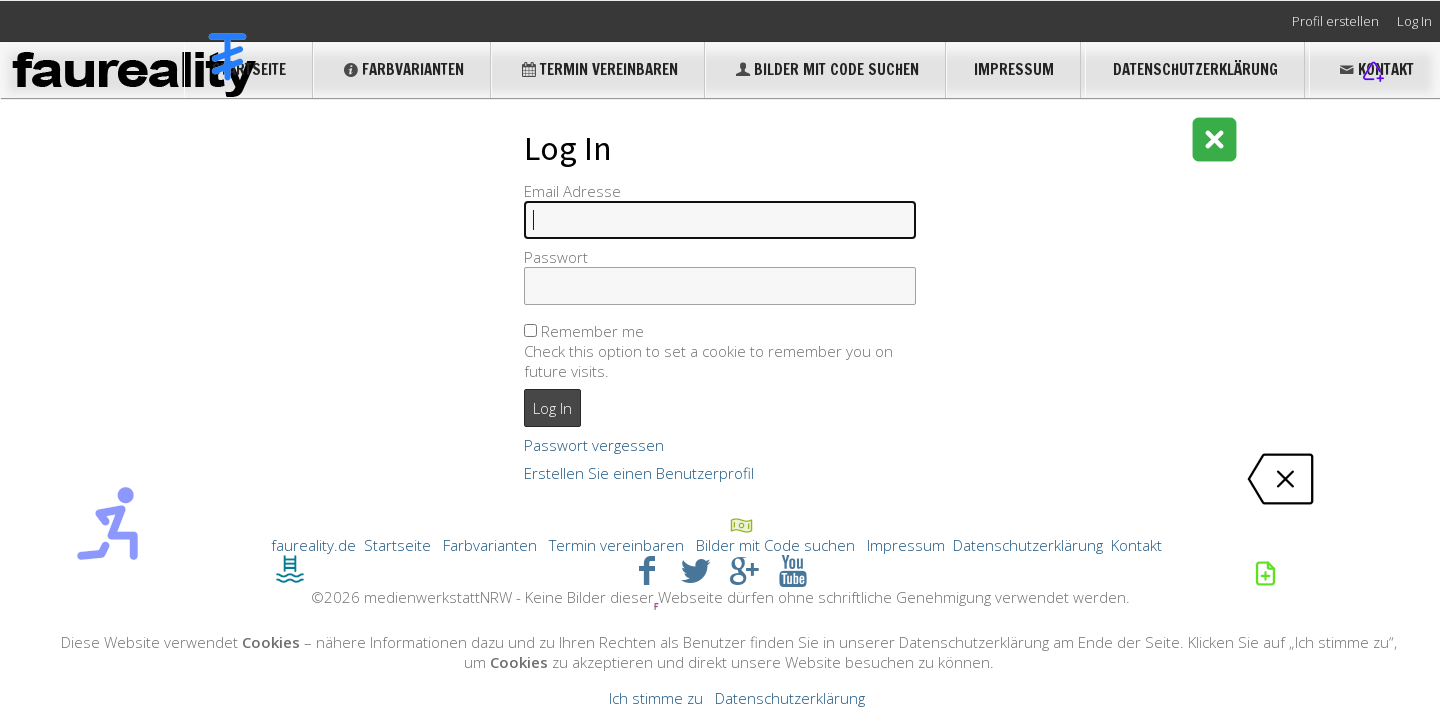  Describe the element at coordinates (109, 523) in the screenshot. I see `access stretching exercises or warm-up routines` at that location.